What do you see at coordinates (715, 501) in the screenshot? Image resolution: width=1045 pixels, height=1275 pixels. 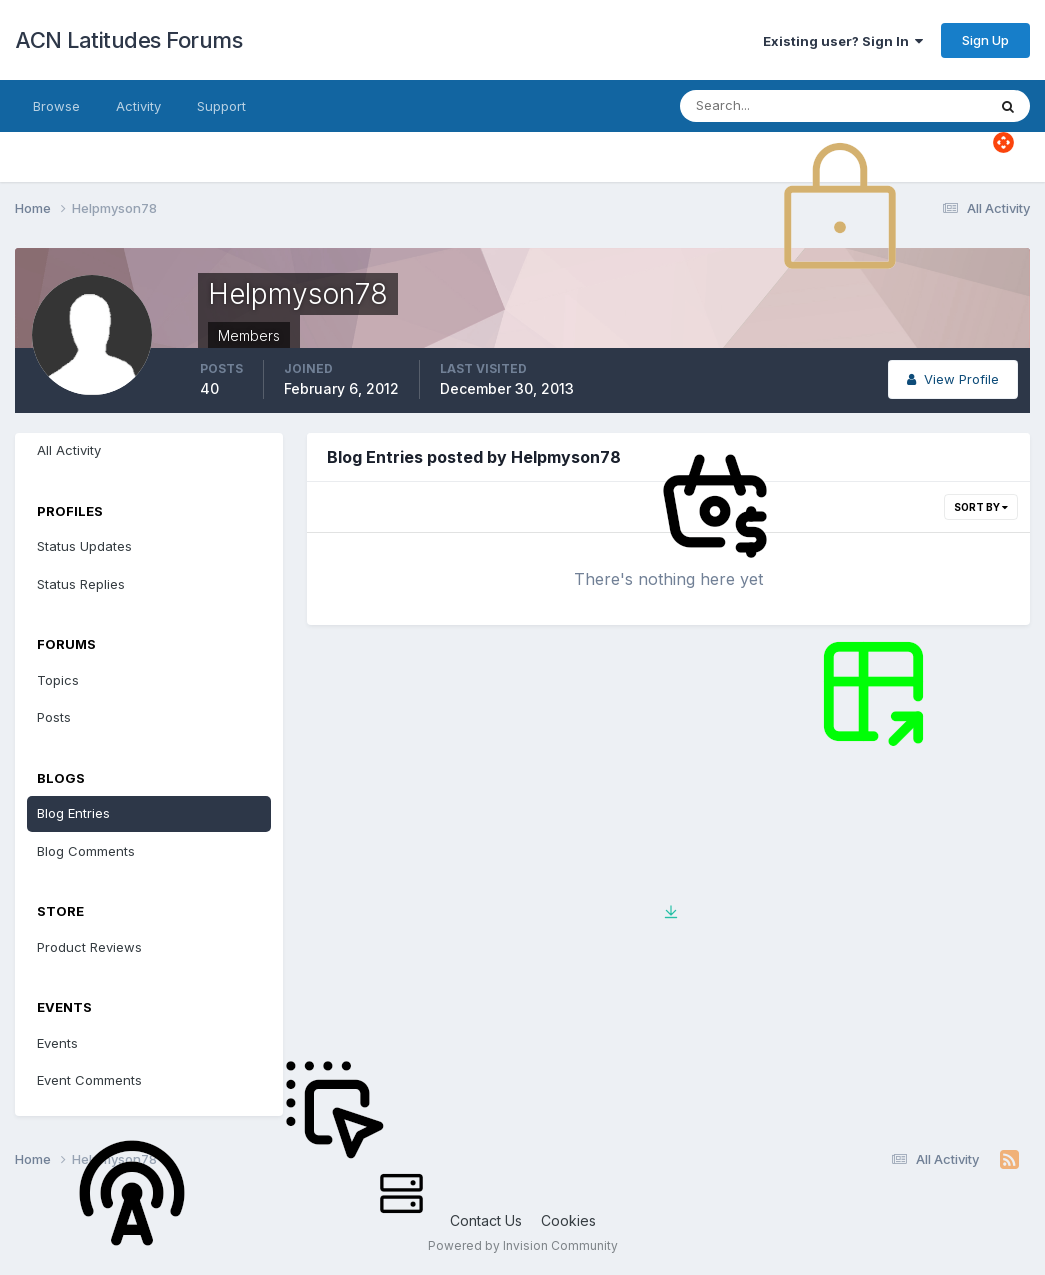 I see `view shopping basket total` at bounding box center [715, 501].